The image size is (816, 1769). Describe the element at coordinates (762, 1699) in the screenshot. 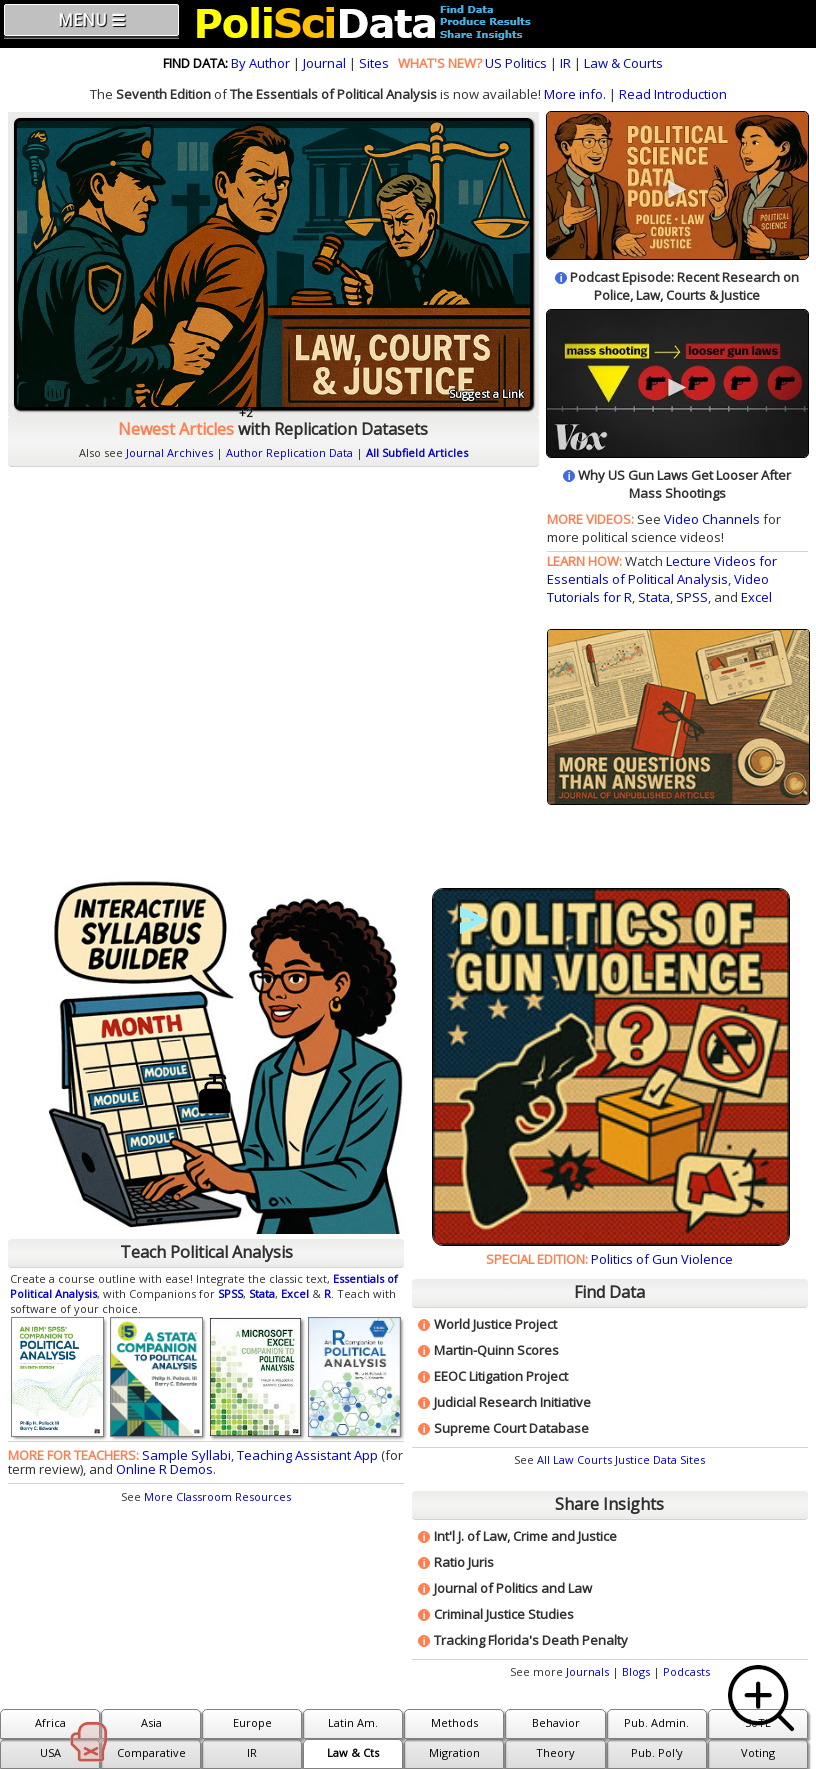

I see `zoom in on content or image` at that location.